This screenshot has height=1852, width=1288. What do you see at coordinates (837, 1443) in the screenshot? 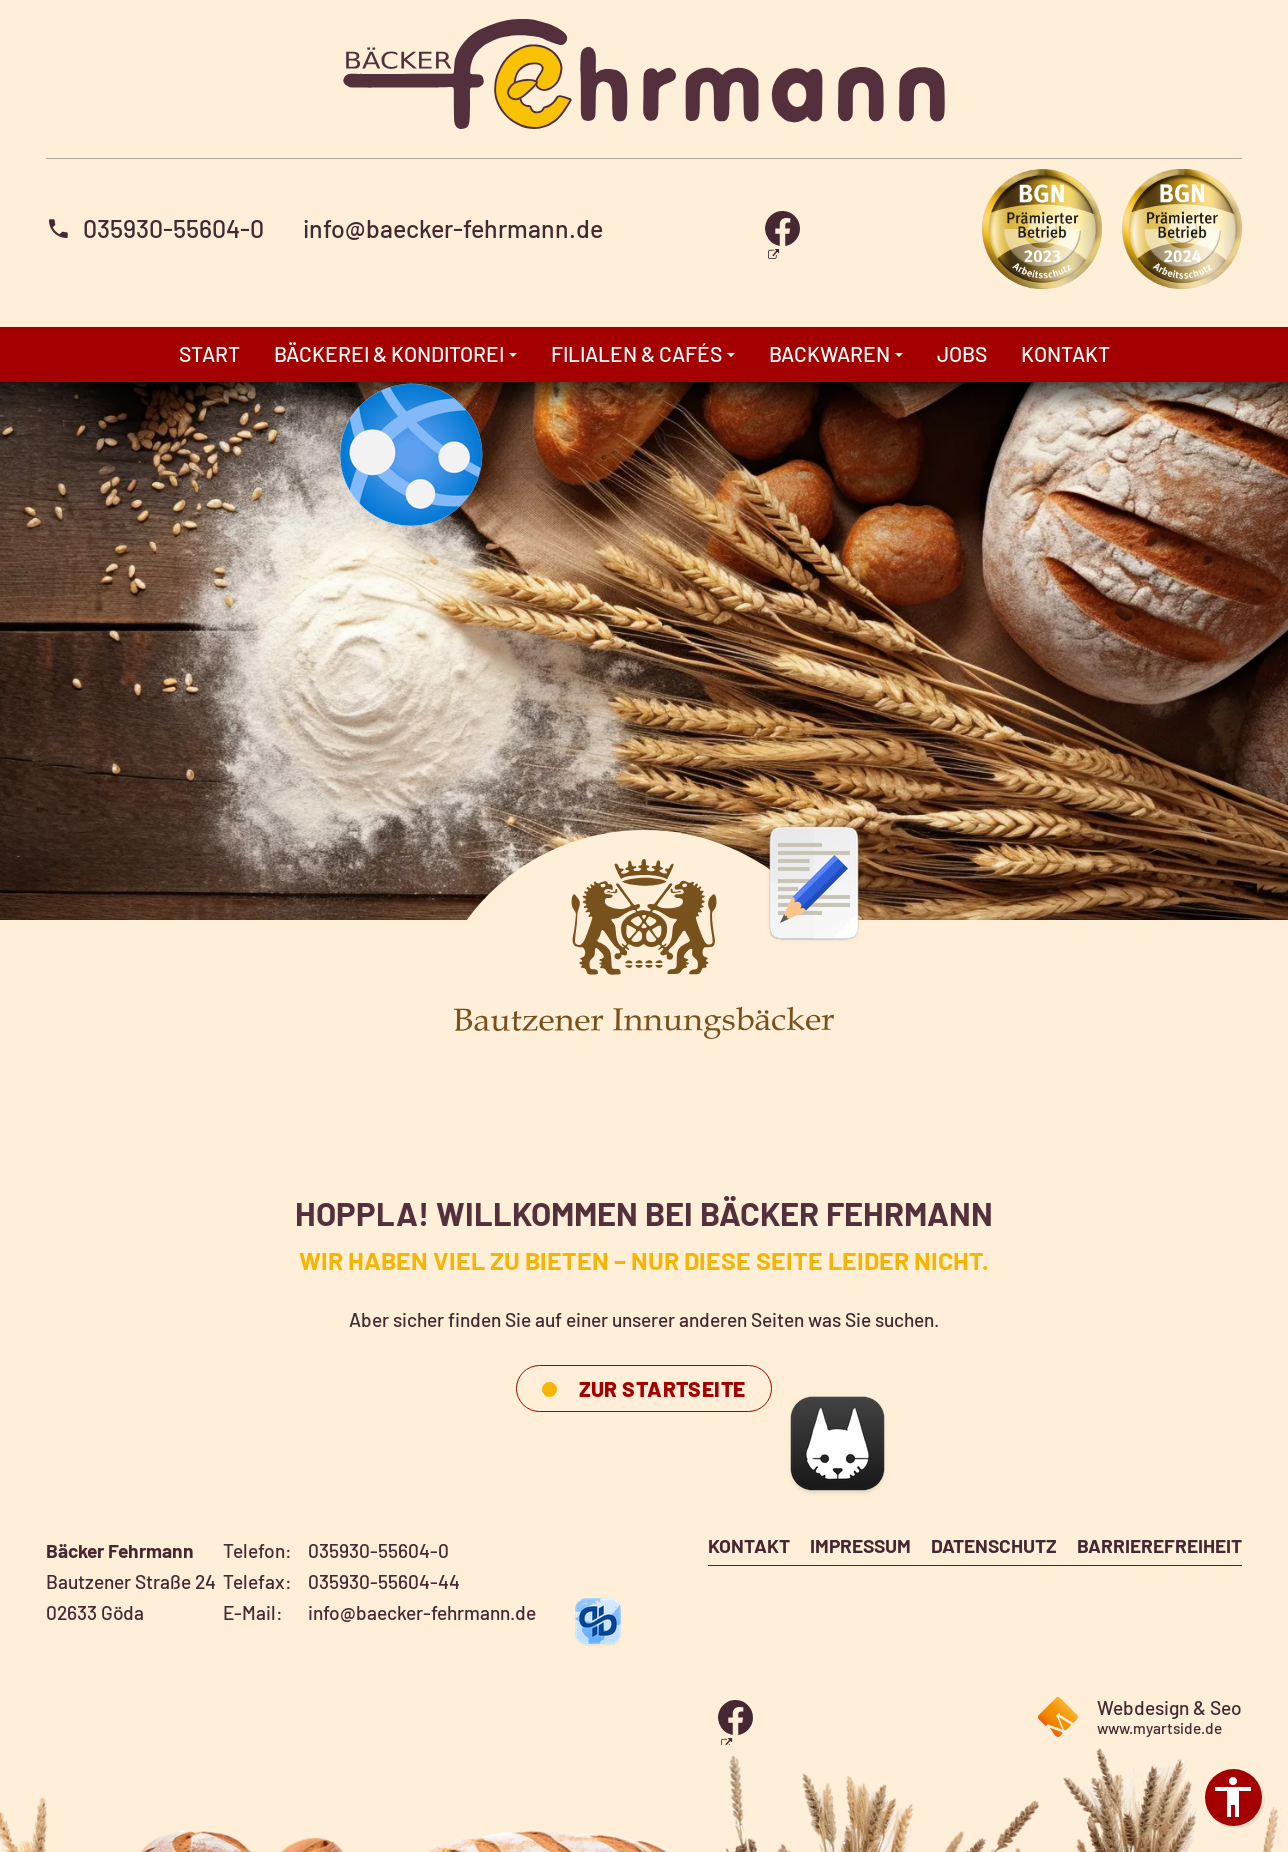
I see `launch the stray video game app` at bounding box center [837, 1443].